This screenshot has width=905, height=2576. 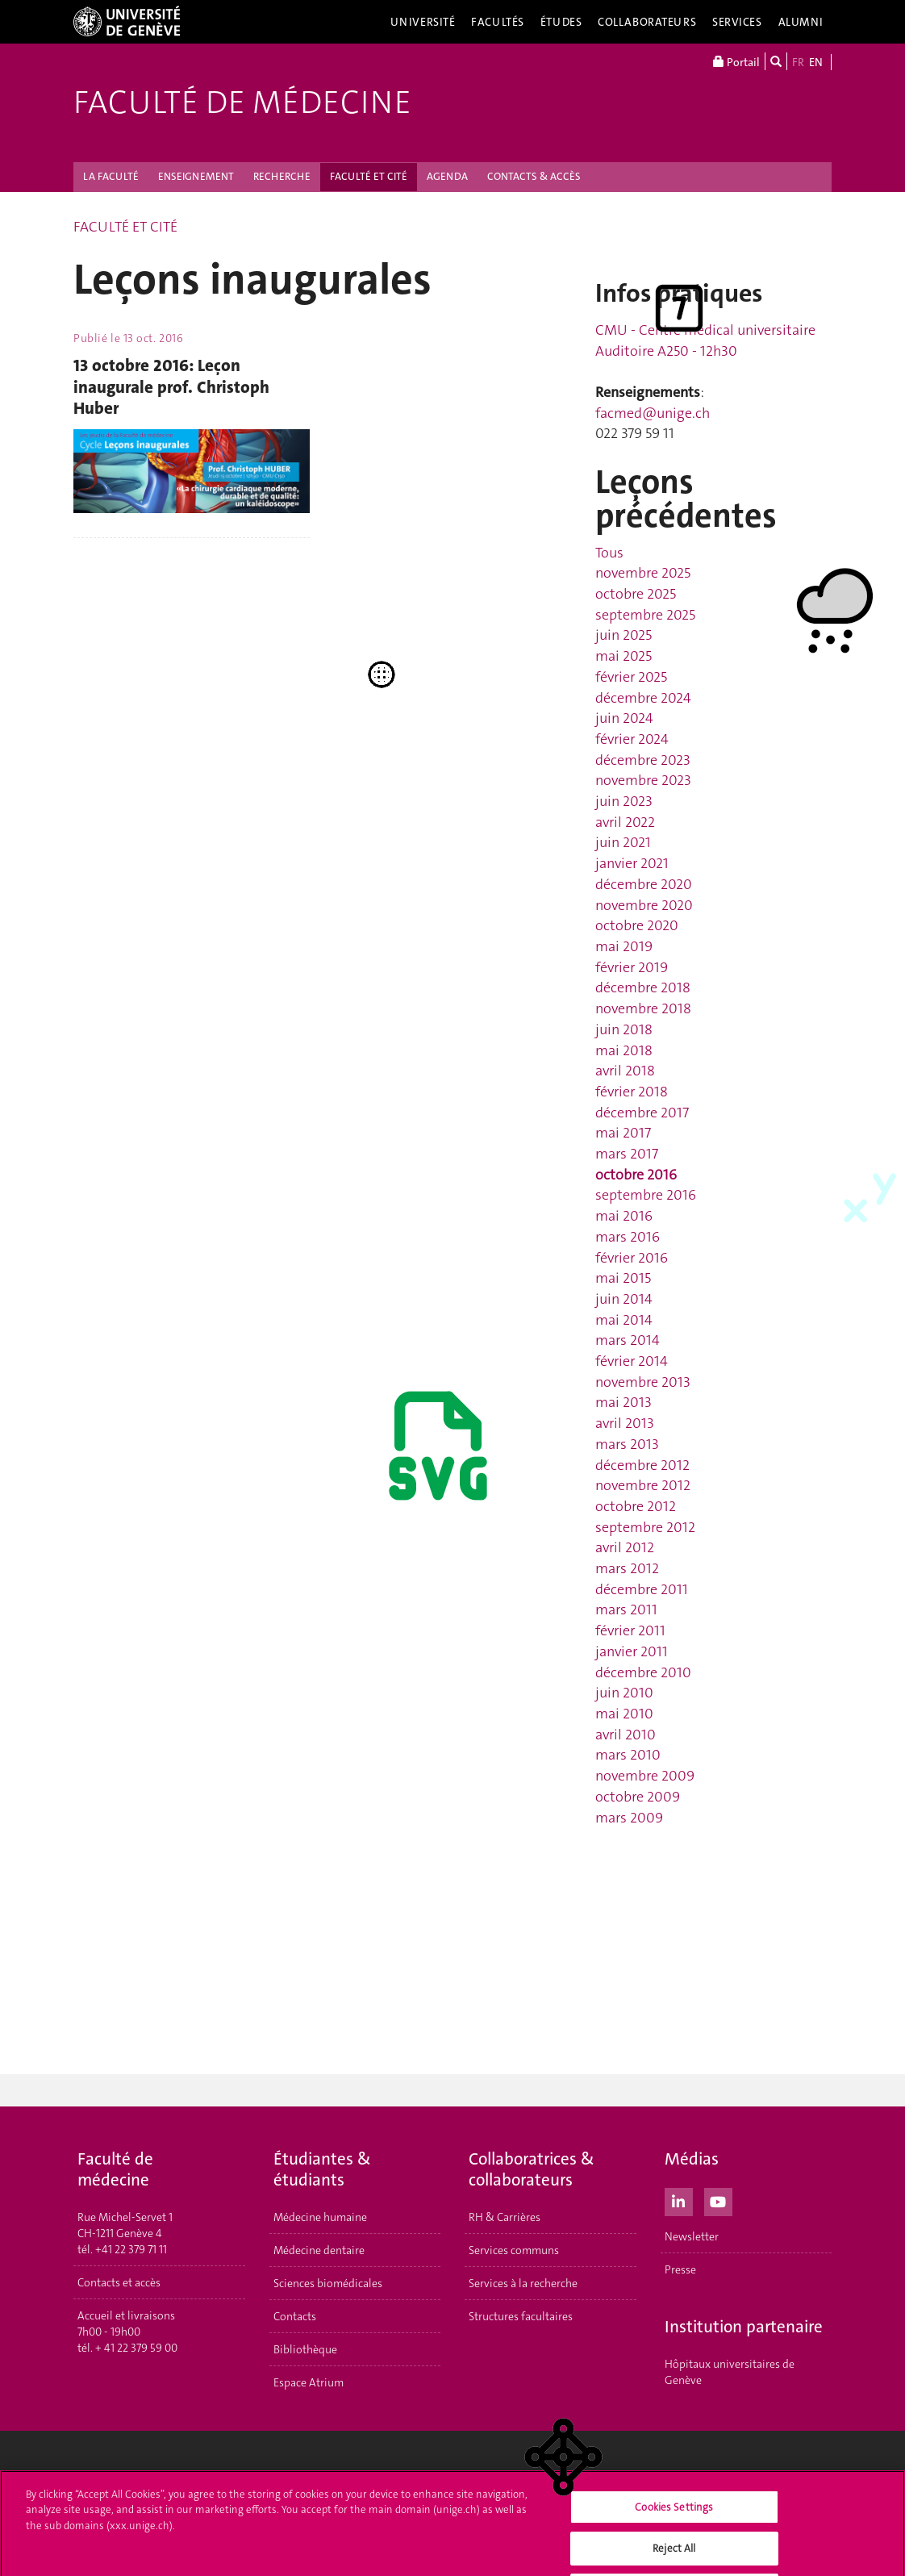 What do you see at coordinates (563, 2457) in the screenshot?
I see `view star-ring network topology` at bounding box center [563, 2457].